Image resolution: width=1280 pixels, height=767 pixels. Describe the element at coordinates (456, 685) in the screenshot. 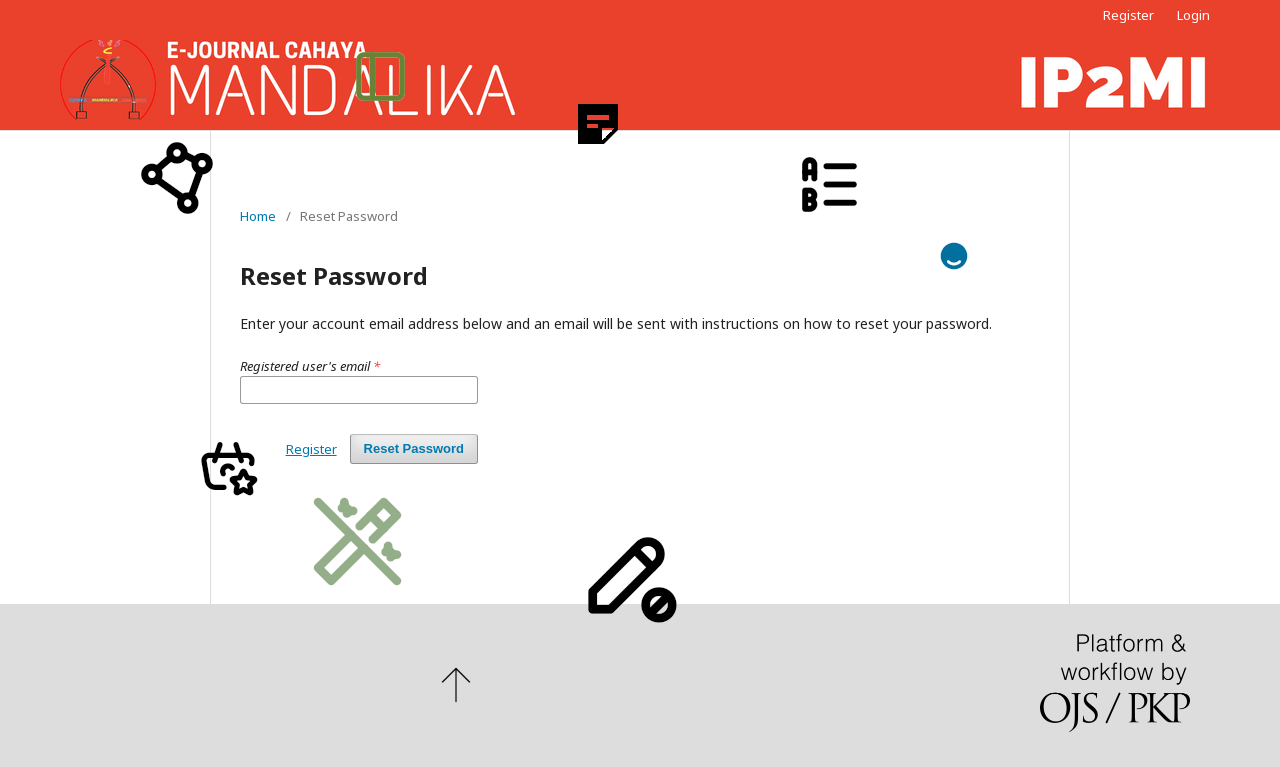

I see `scroll to top of page` at that location.